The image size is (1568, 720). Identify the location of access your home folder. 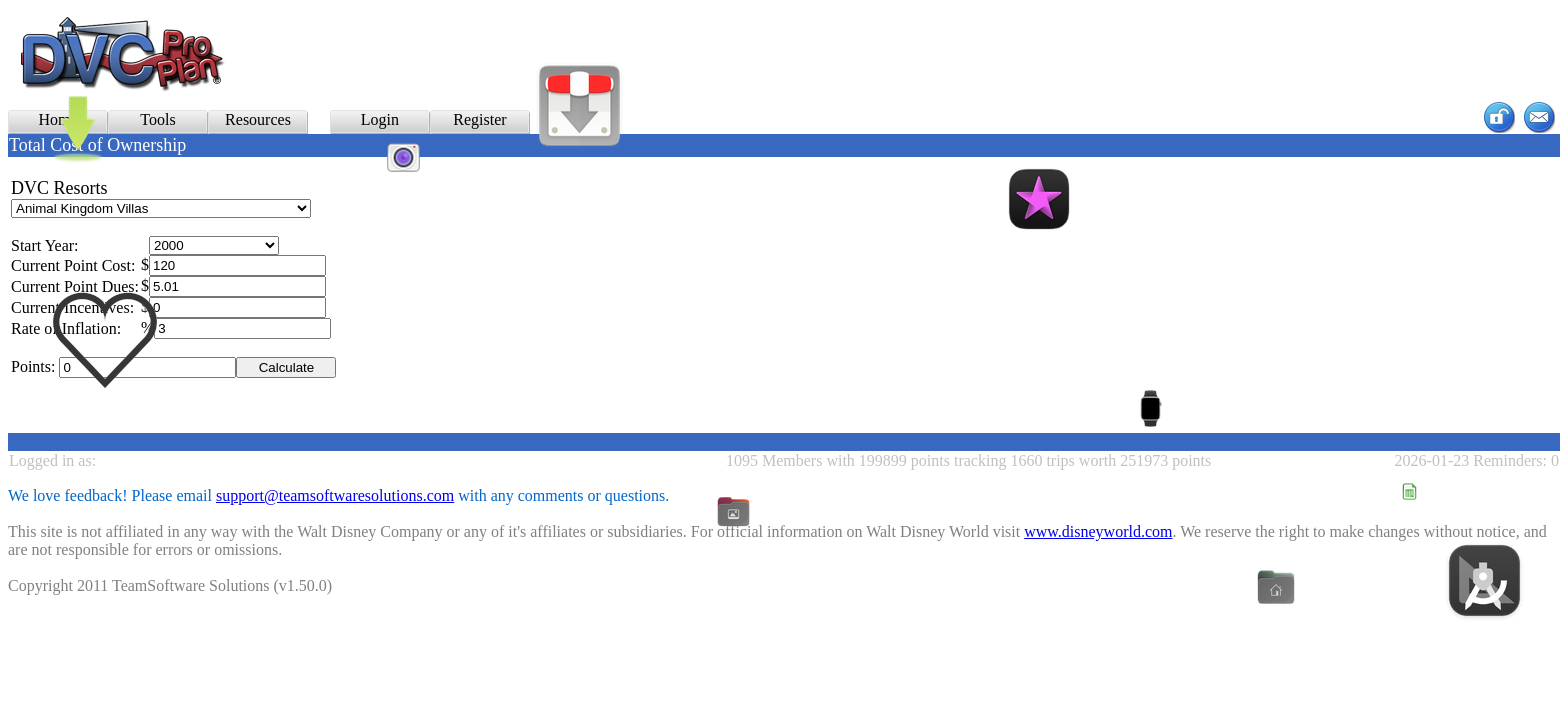
(1276, 587).